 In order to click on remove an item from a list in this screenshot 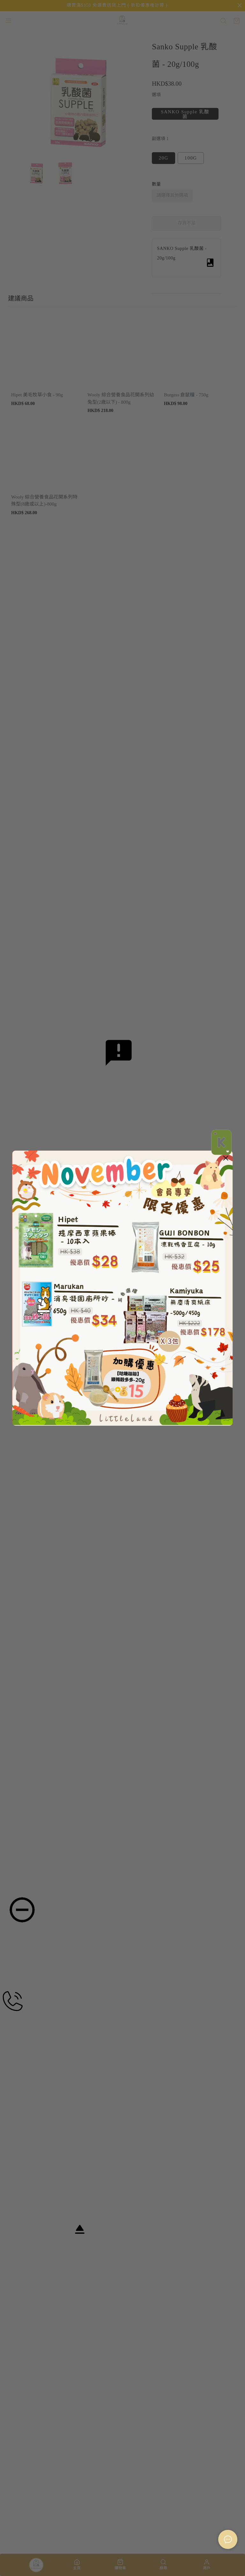, I will do `click(22, 1910)`.